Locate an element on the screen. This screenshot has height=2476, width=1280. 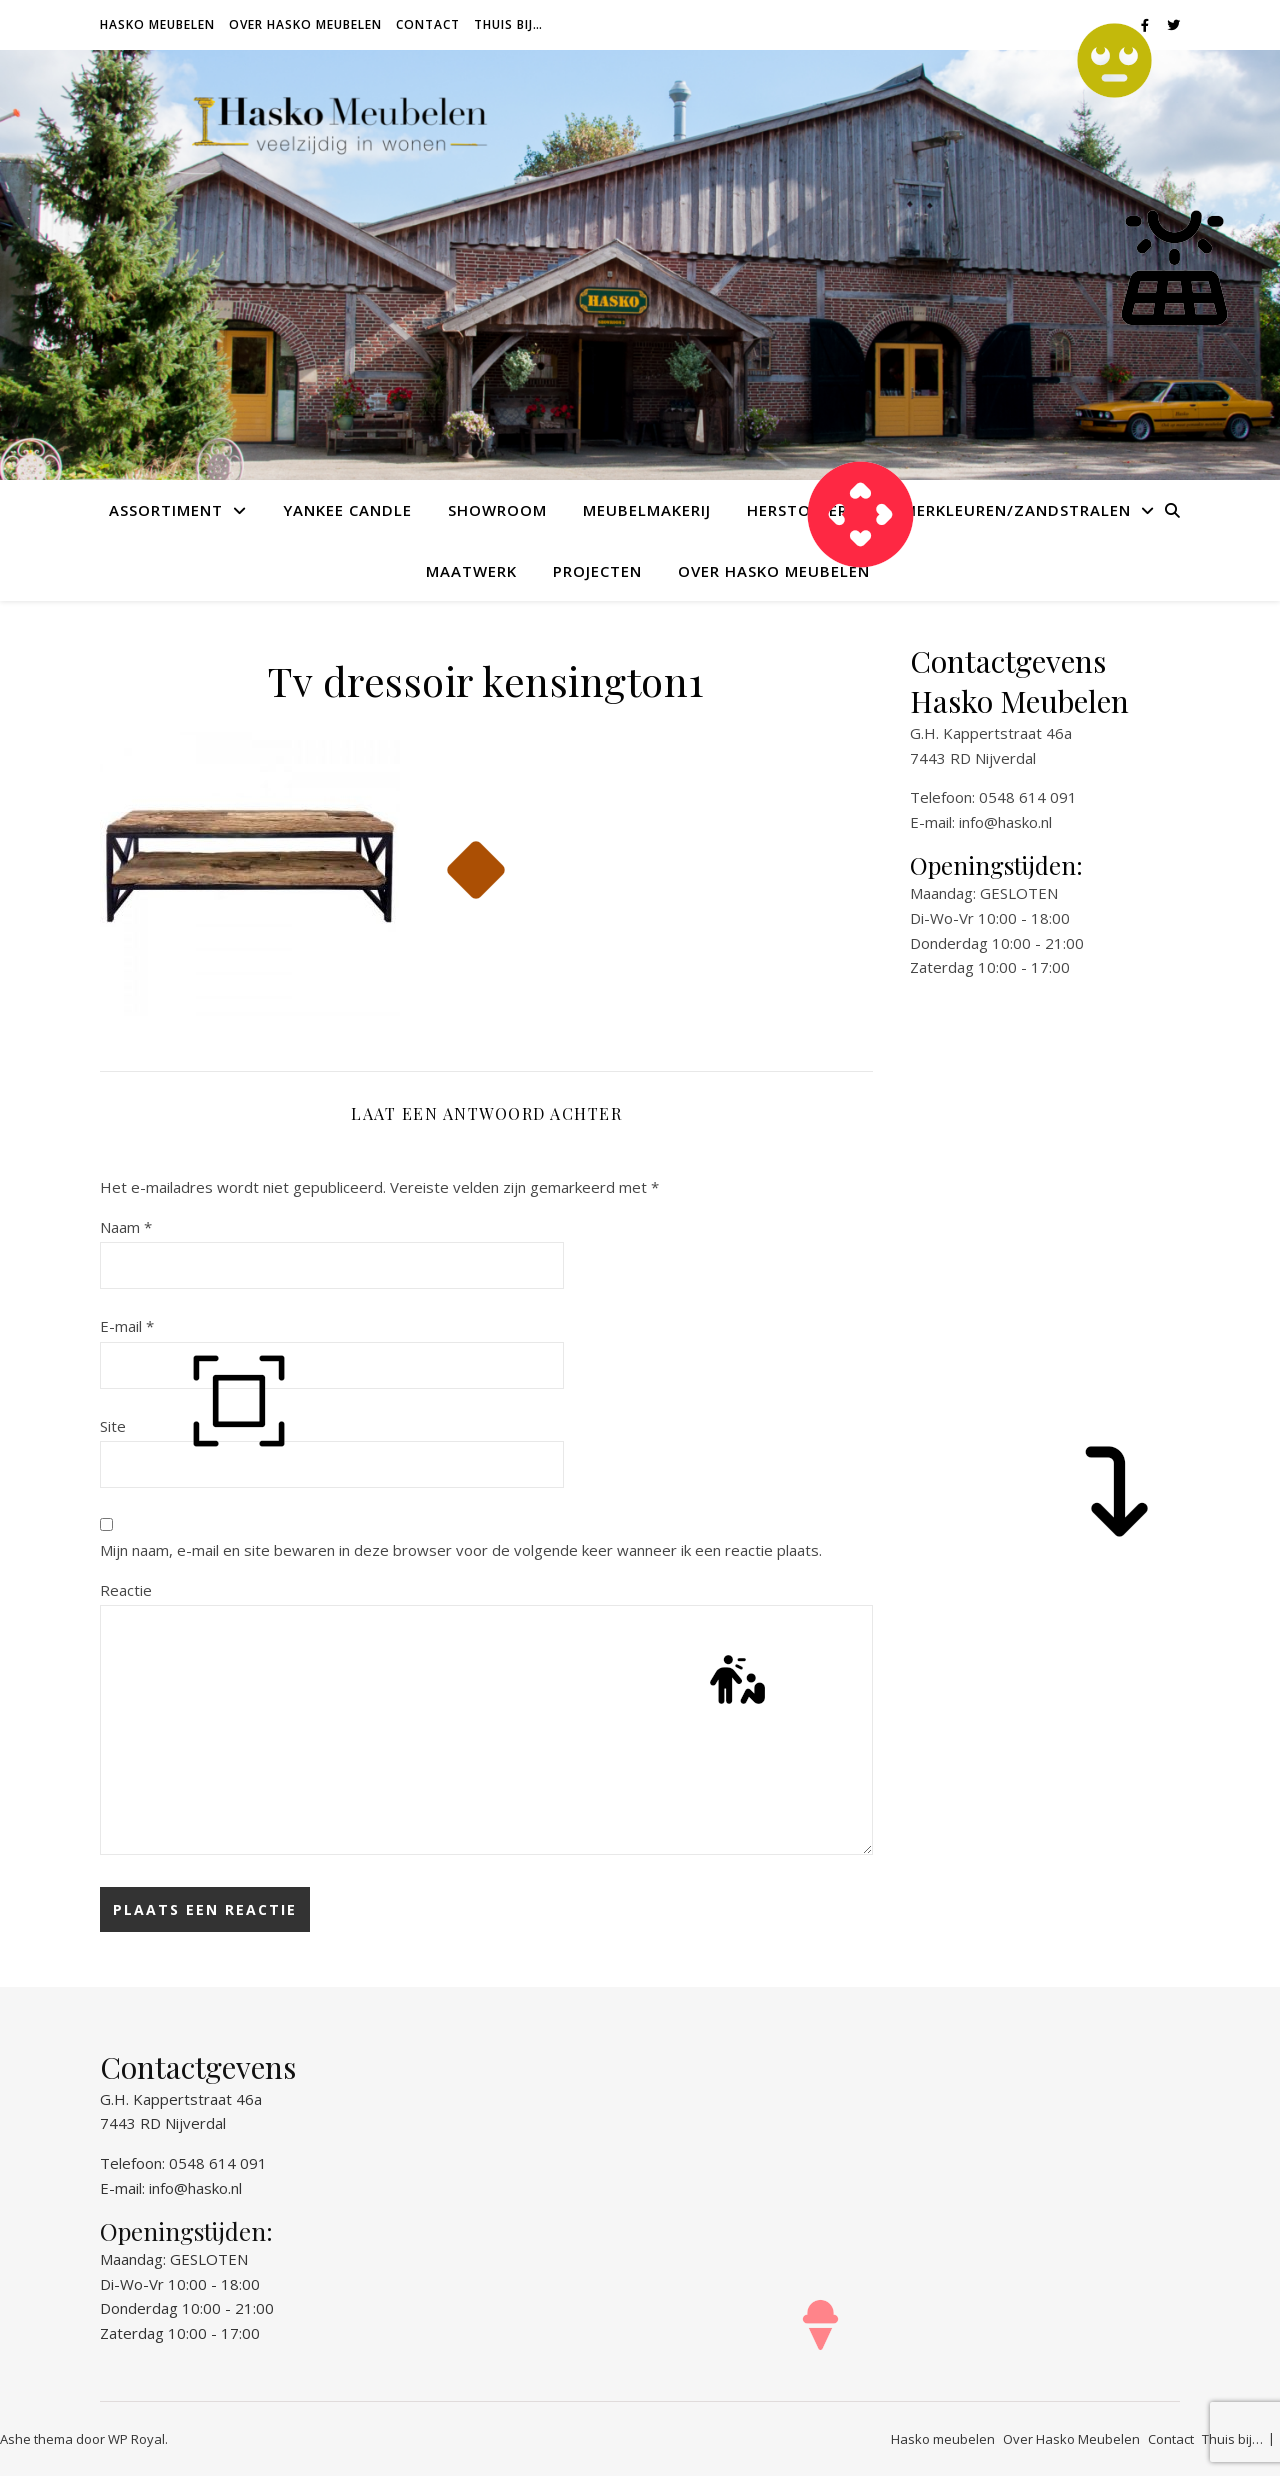
access solar energy settings is located at coordinates (1174, 270).